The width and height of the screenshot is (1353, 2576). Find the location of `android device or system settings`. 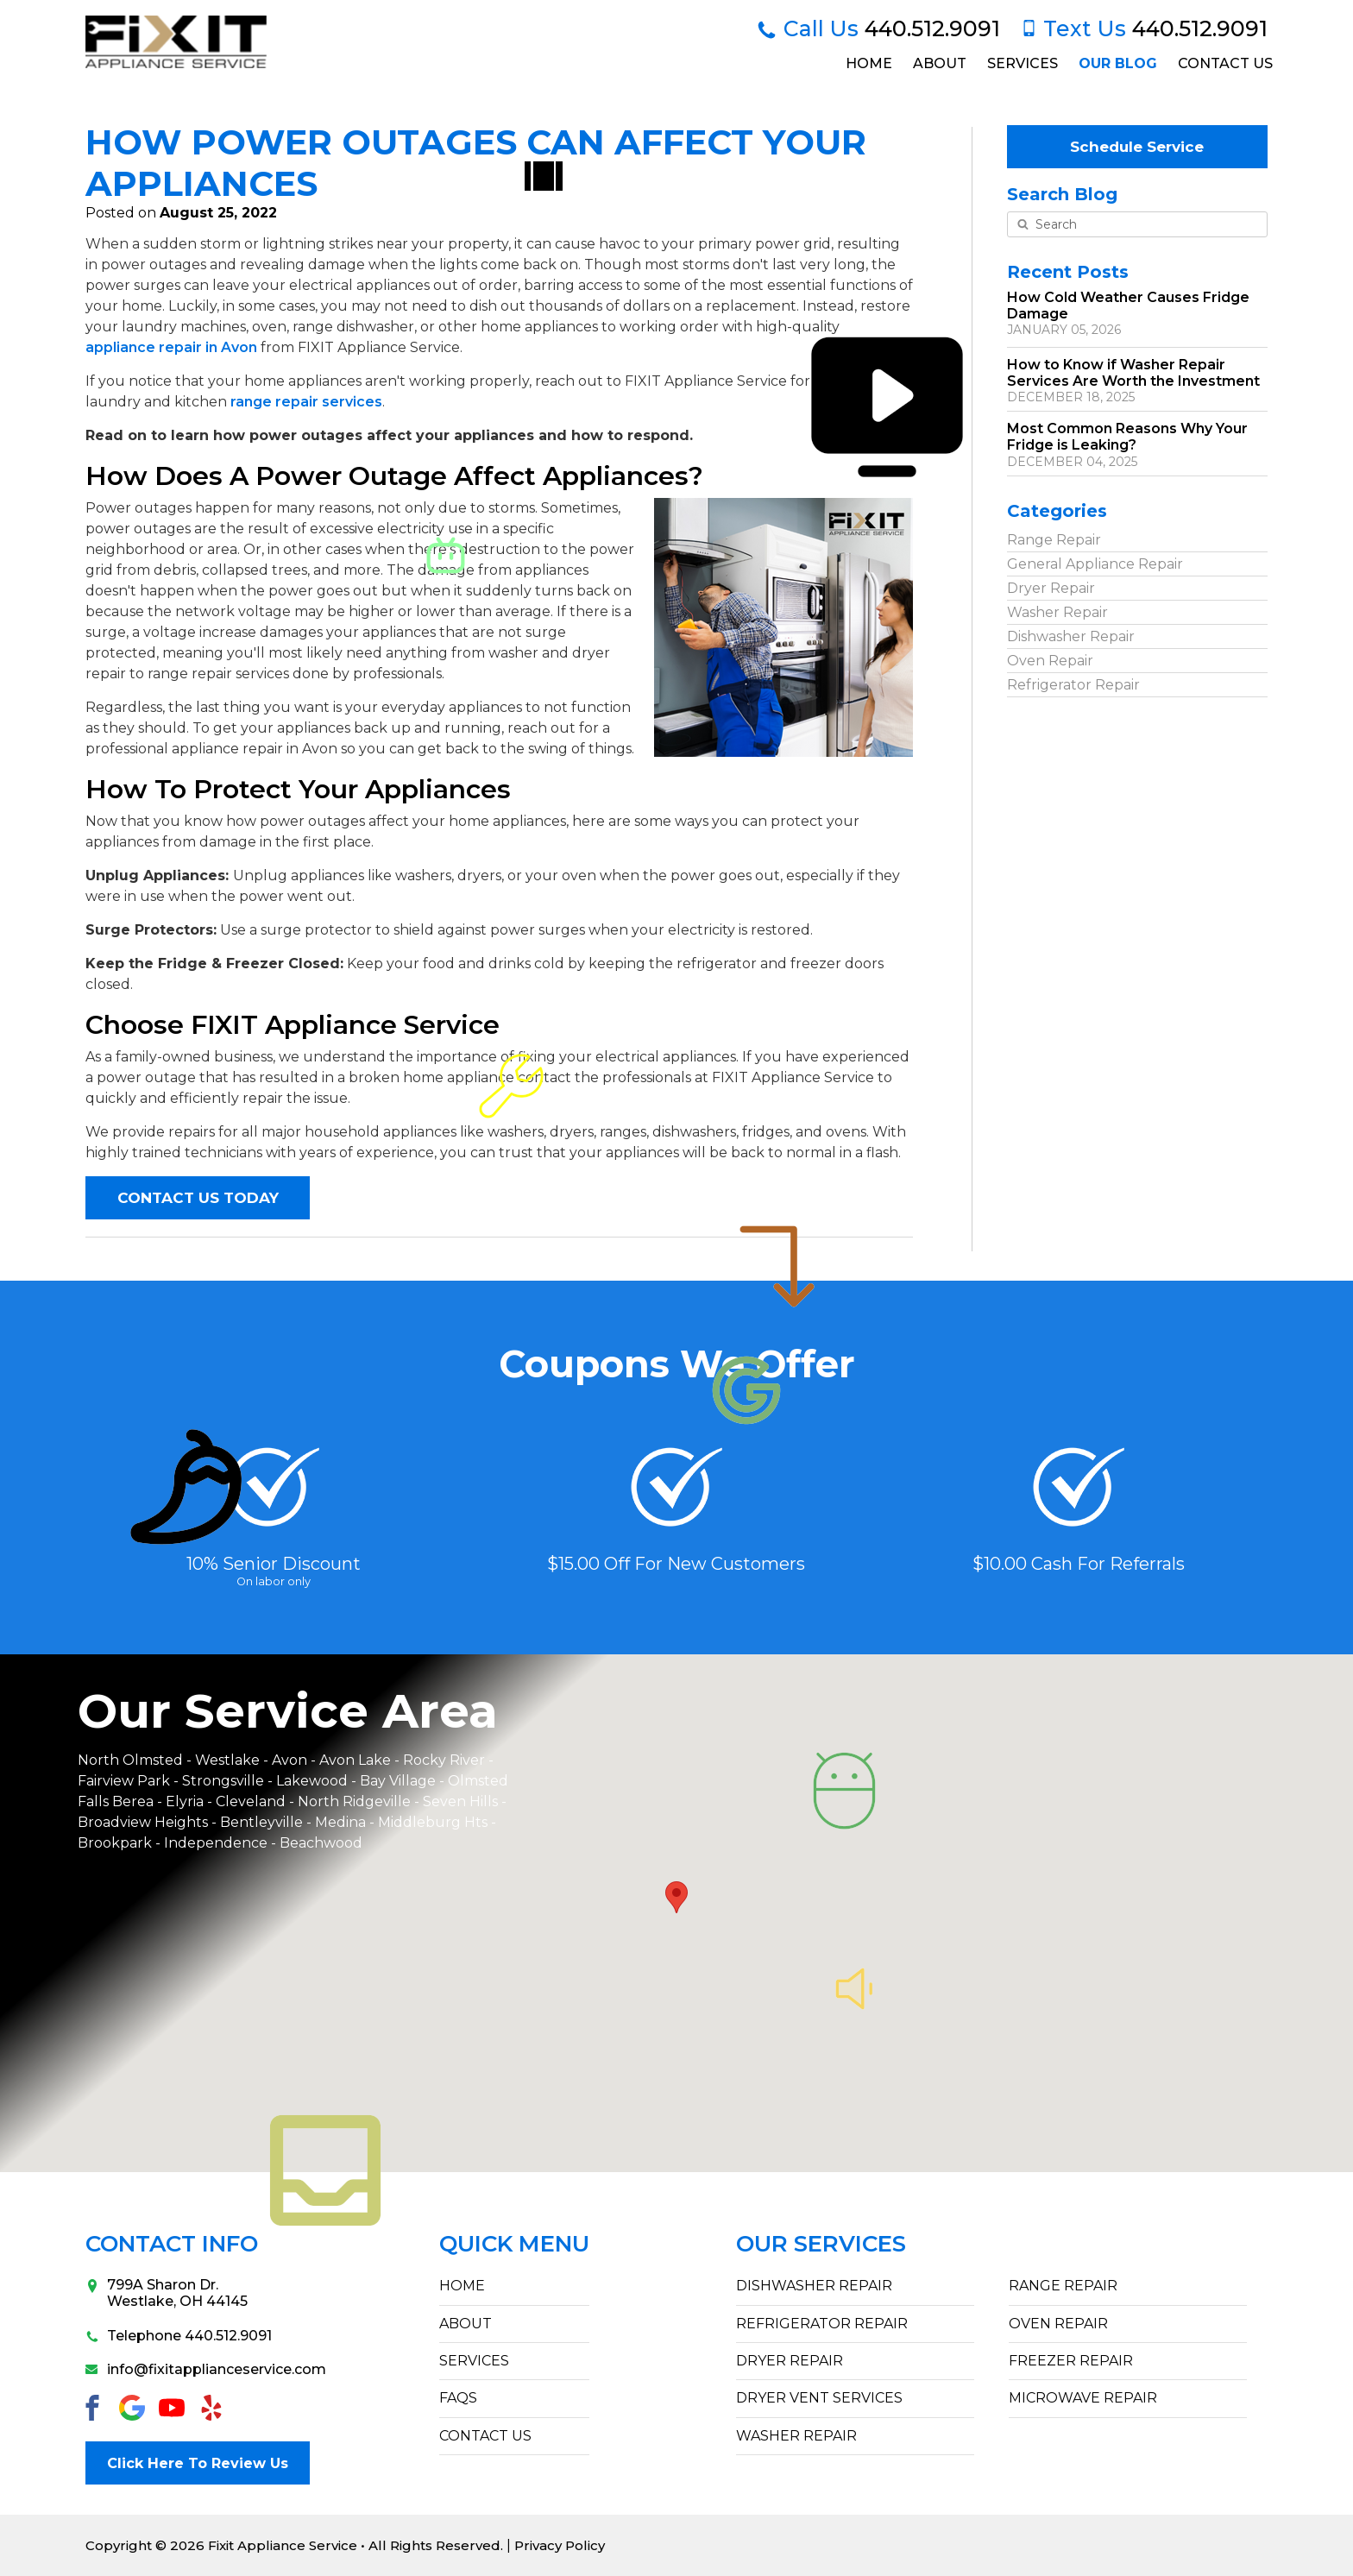

android device or system settings is located at coordinates (844, 1789).